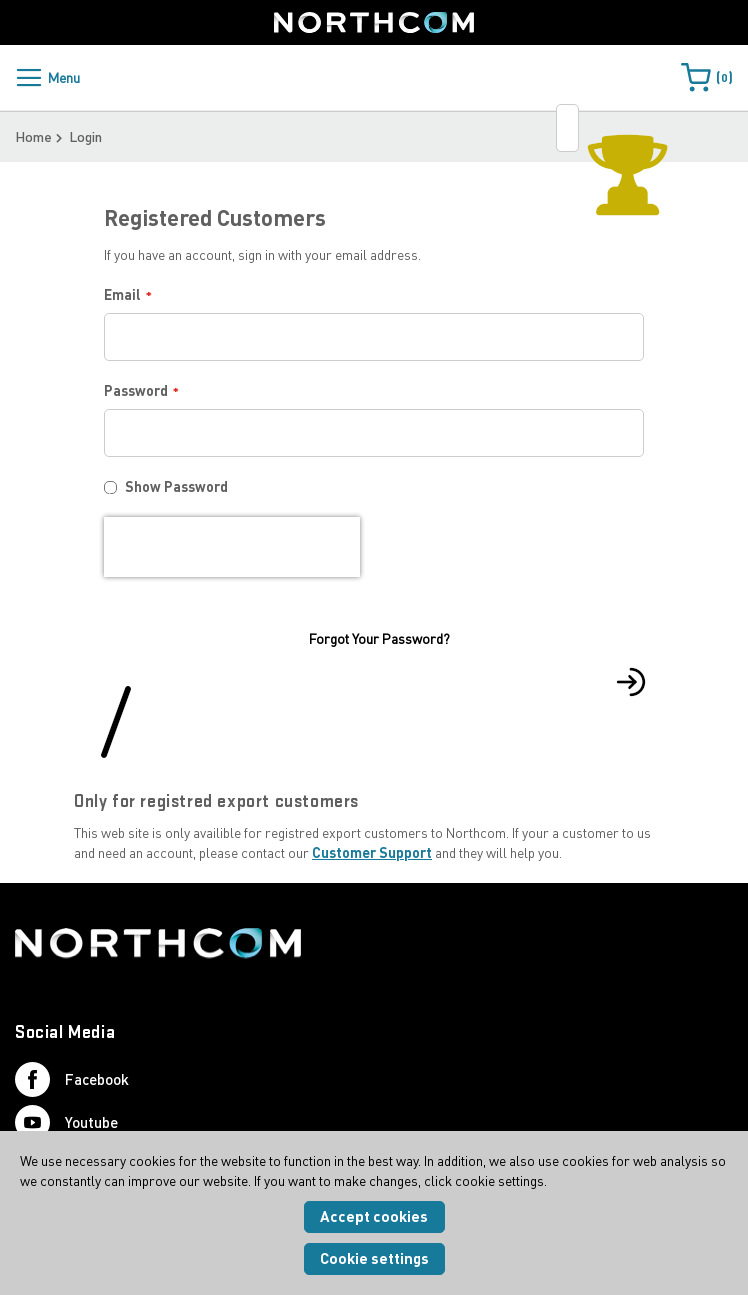 The image size is (748, 1295). Describe the element at coordinates (628, 175) in the screenshot. I see `view achievements or awards` at that location.